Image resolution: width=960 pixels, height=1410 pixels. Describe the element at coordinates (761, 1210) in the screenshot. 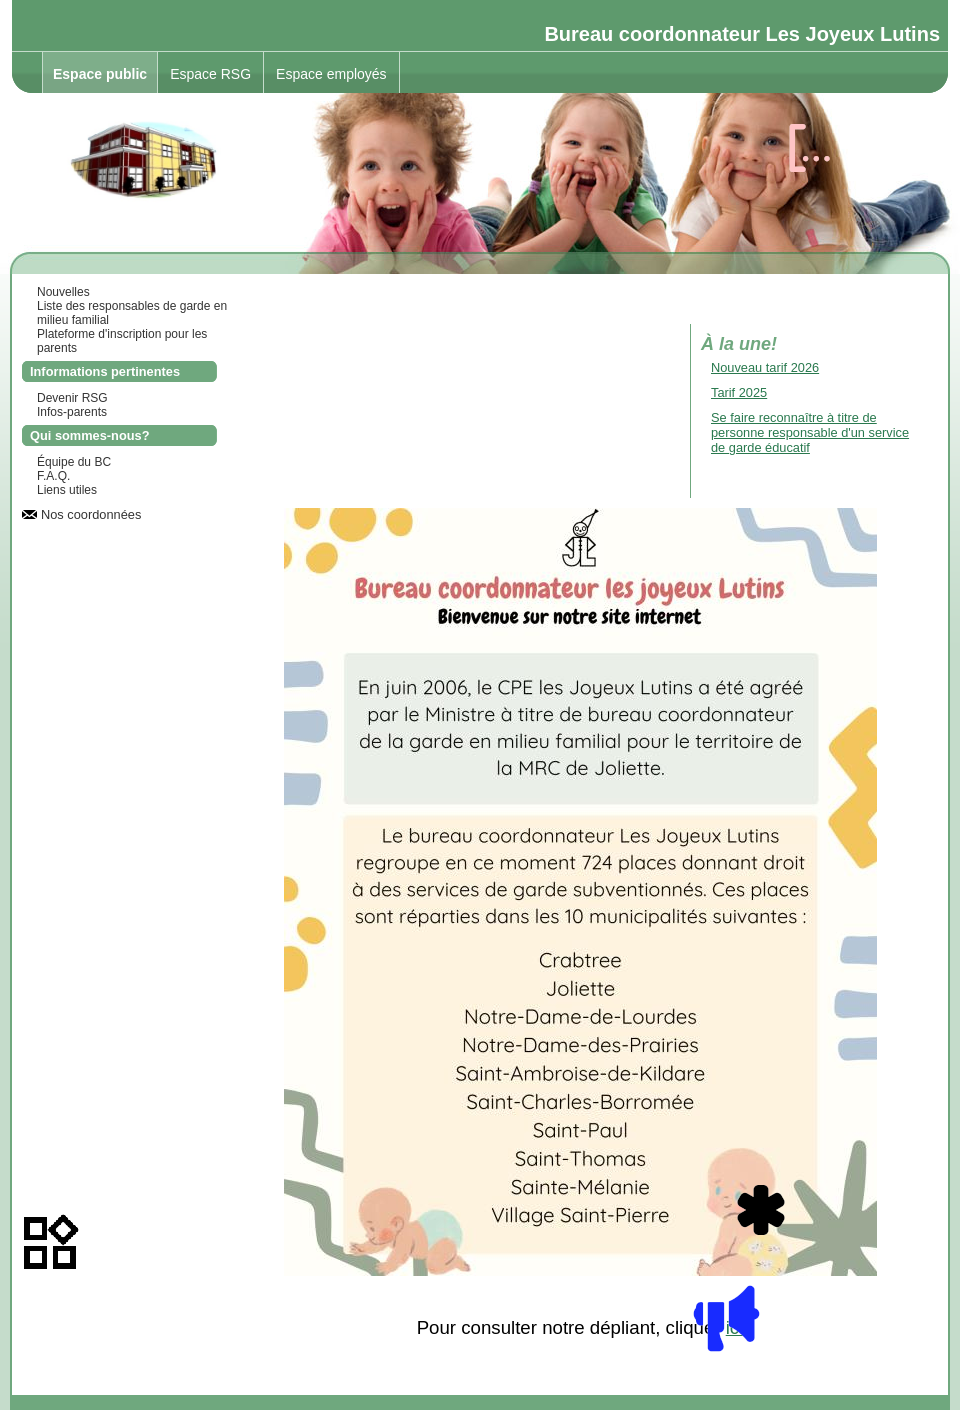

I see `access health or medical services` at that location.